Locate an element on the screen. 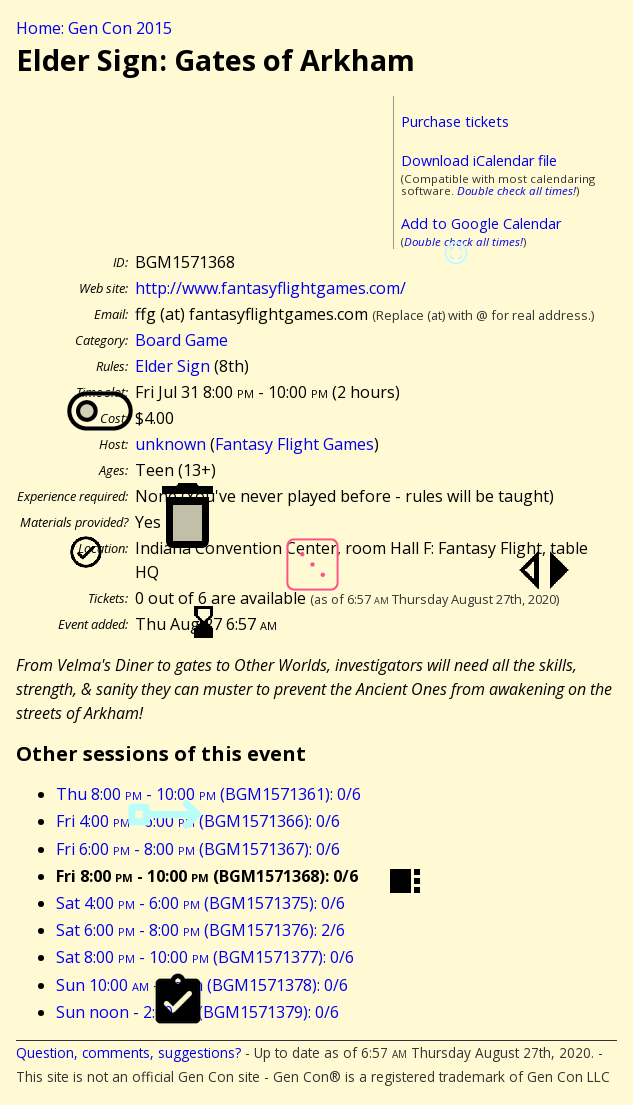 The width and height of the screenshot is (633, 1105). toggle switch in off position is located at coordinates (100, 411).